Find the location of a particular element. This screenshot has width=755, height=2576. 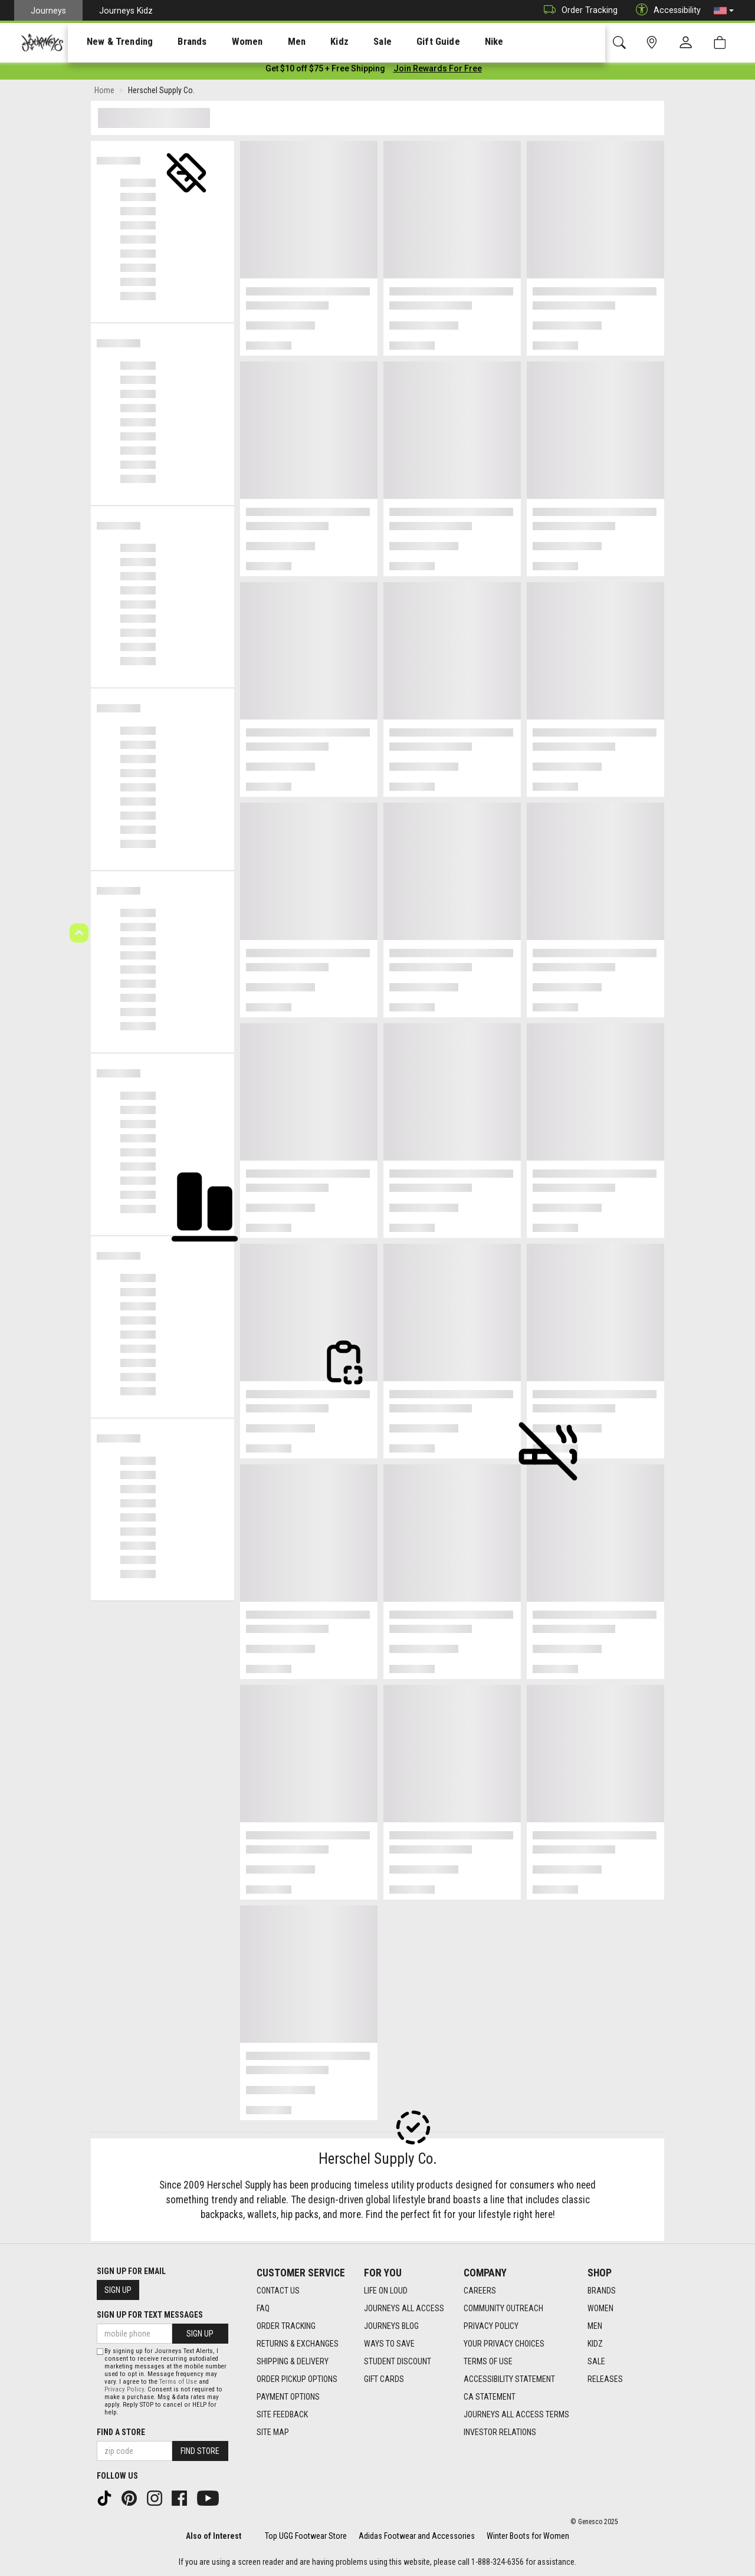

no smoking allowed in this area is located at coordinates (548, 1451).